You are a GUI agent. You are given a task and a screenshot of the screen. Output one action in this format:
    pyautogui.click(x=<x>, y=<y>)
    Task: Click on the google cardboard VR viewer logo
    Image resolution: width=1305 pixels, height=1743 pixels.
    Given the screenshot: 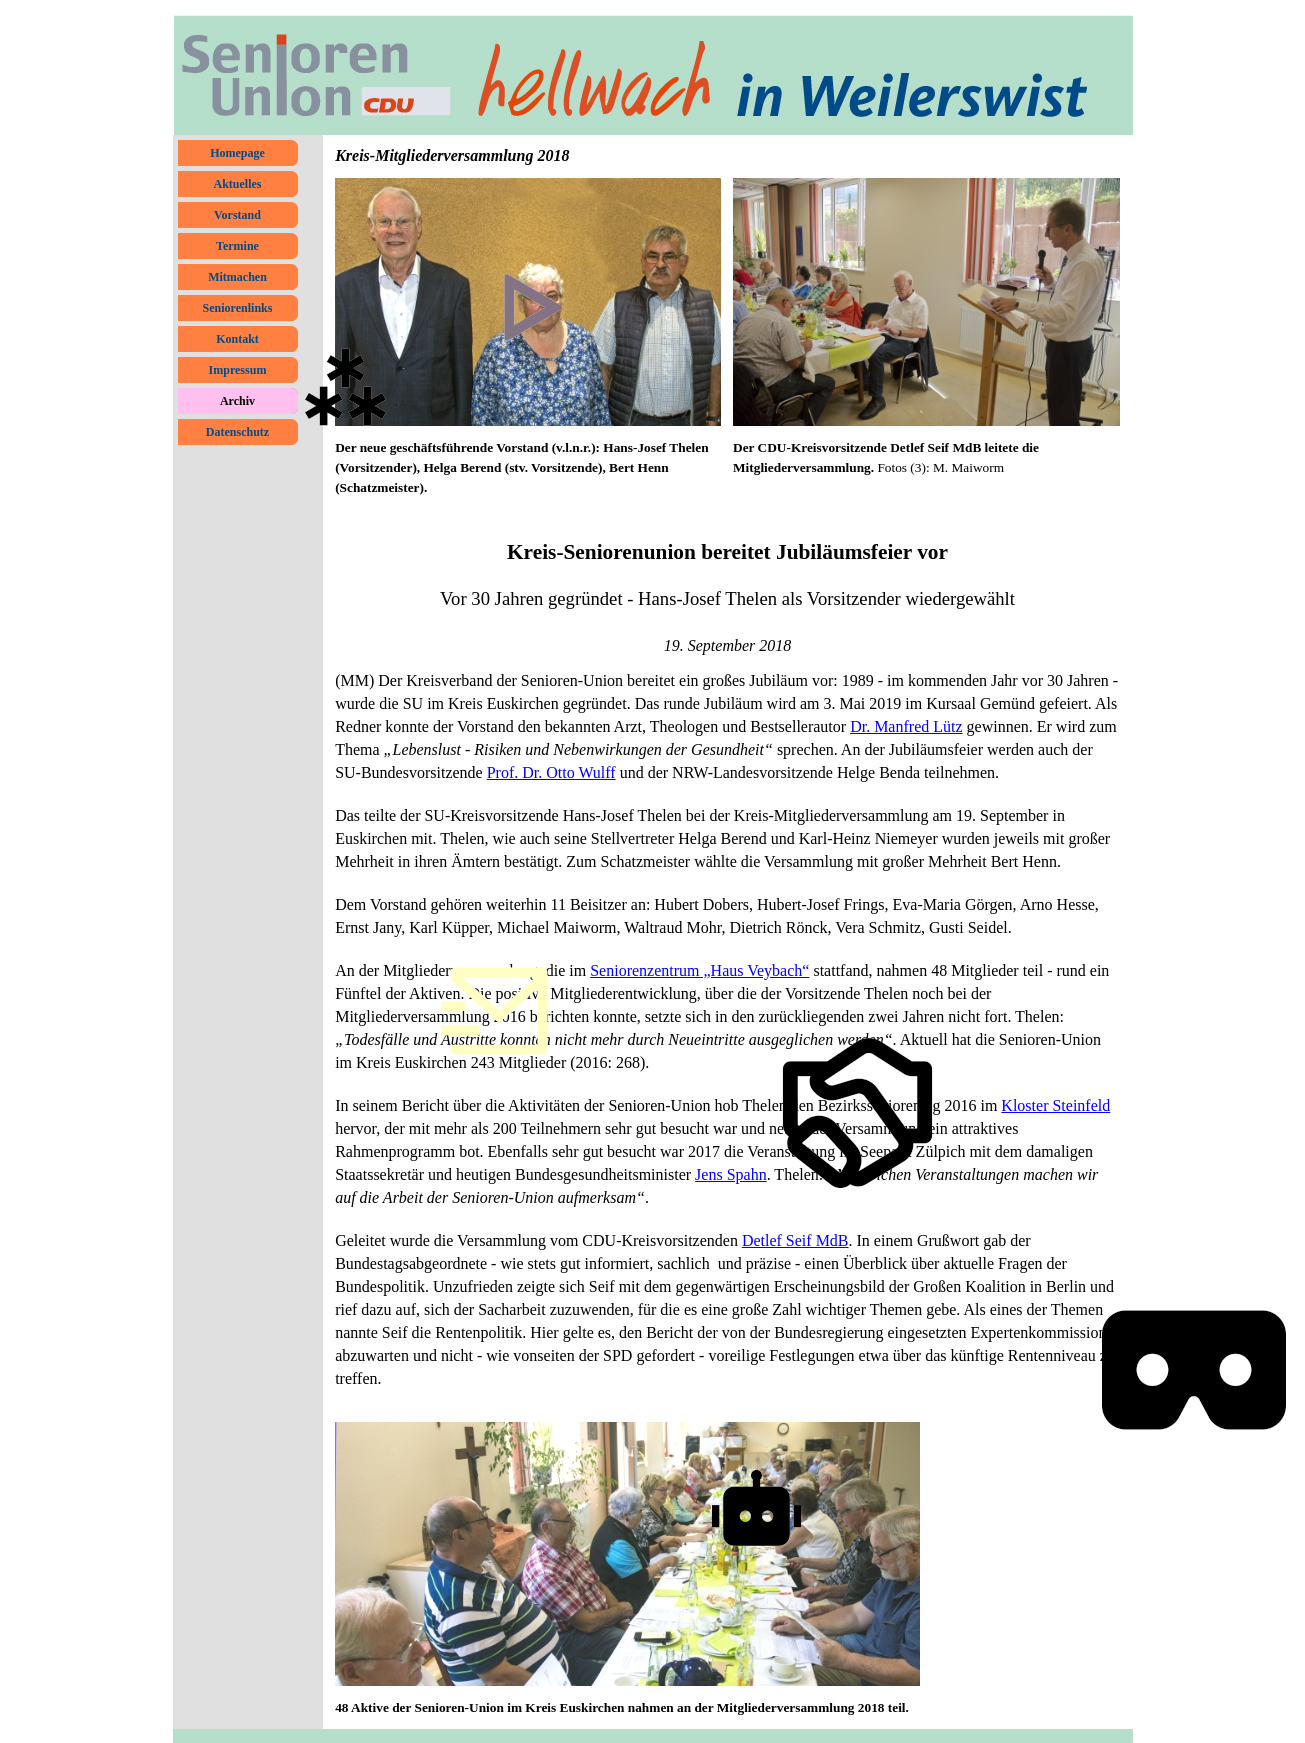 What is the action you would take?
    pyautogui.click(x=1194, y=1370)
    